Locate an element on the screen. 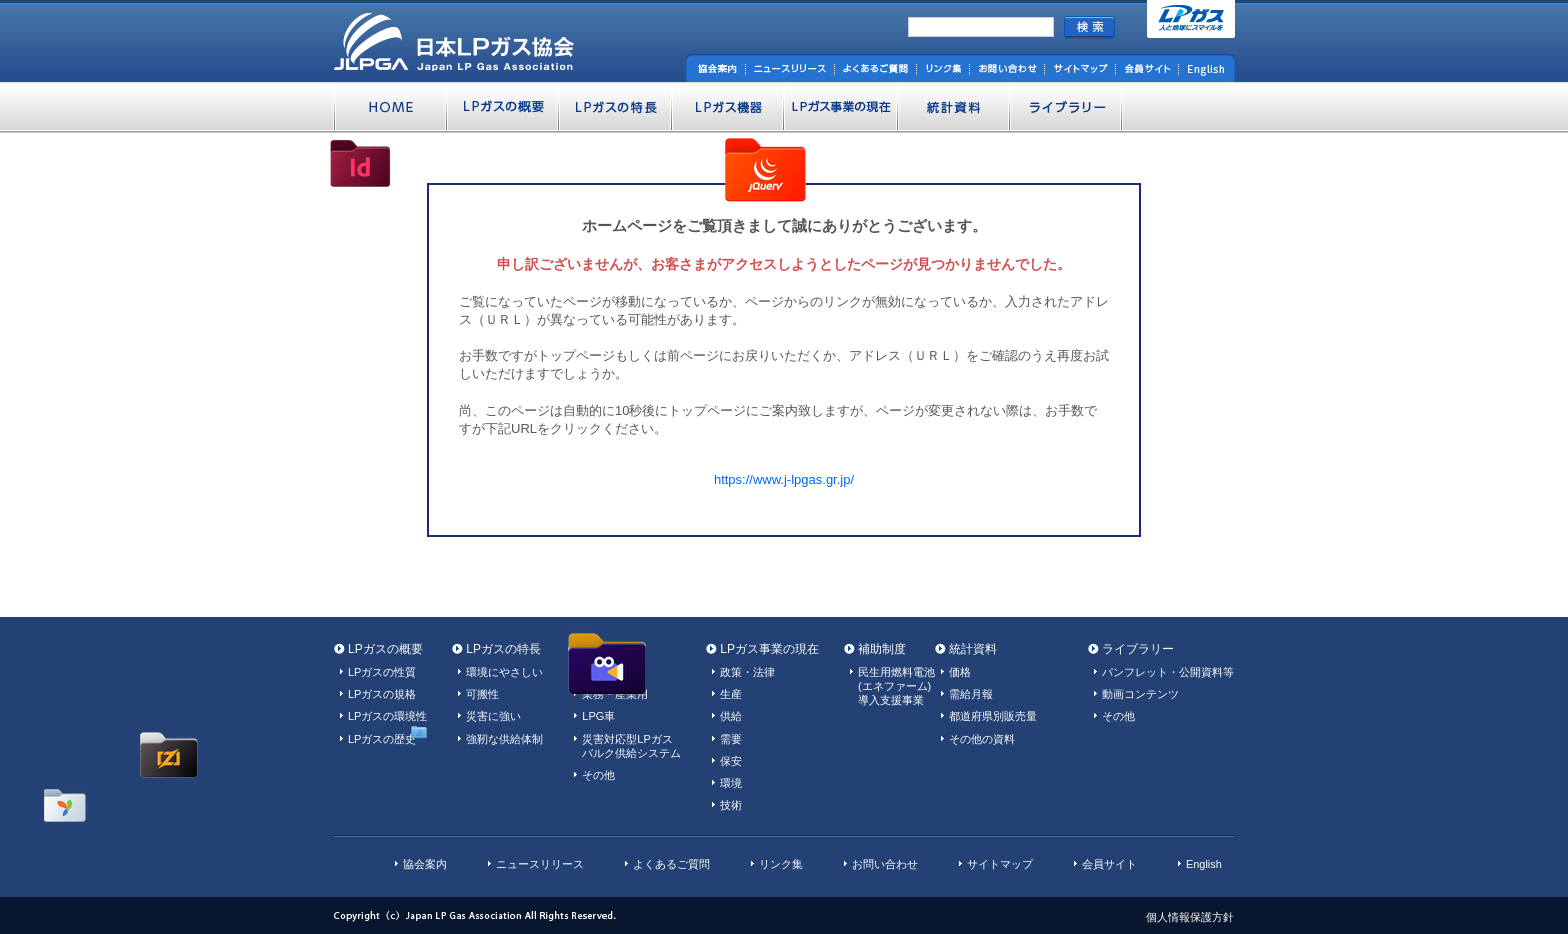 This screenshot has height=934, width=1568. folder containing jQuery library files is located at coordinates (765, 172).